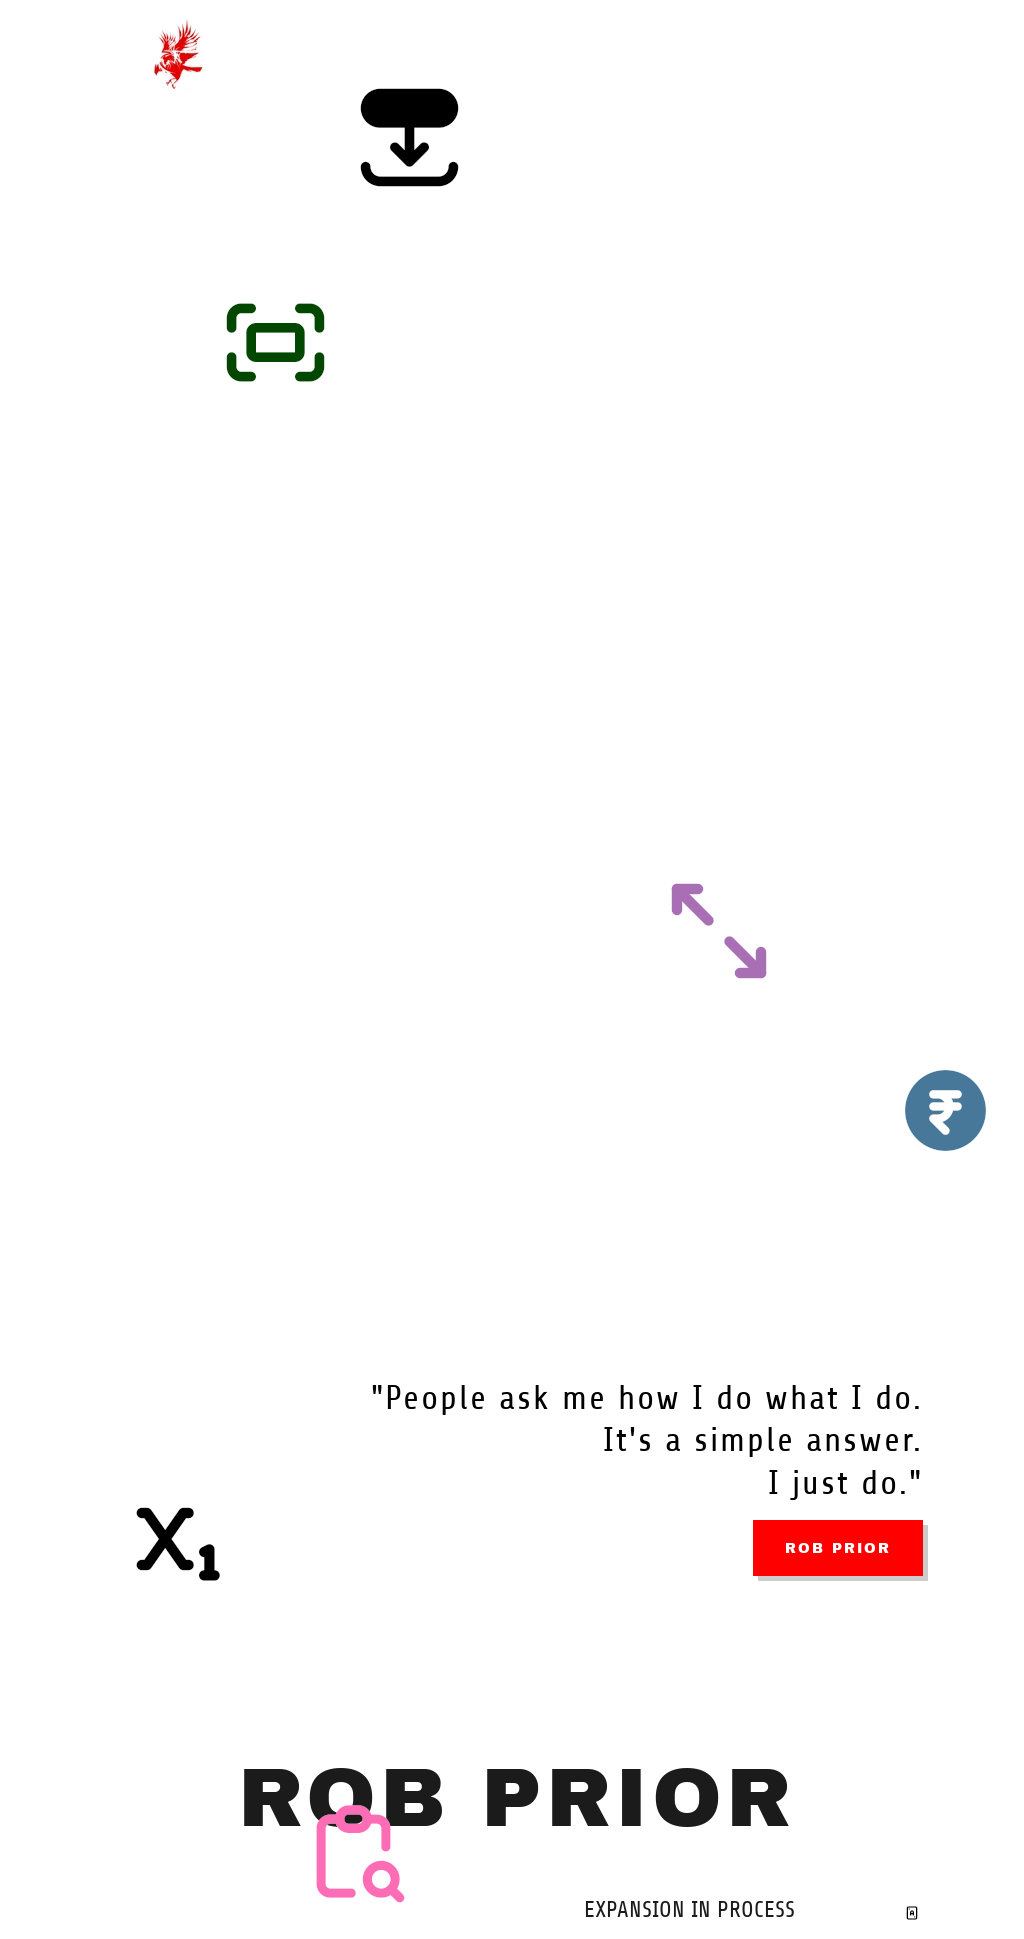  What do you see at coordinates (945, 1110) in the screenshot?
I see `indicates Indian rupee currency or payment` at bounding box center [945, 1110].